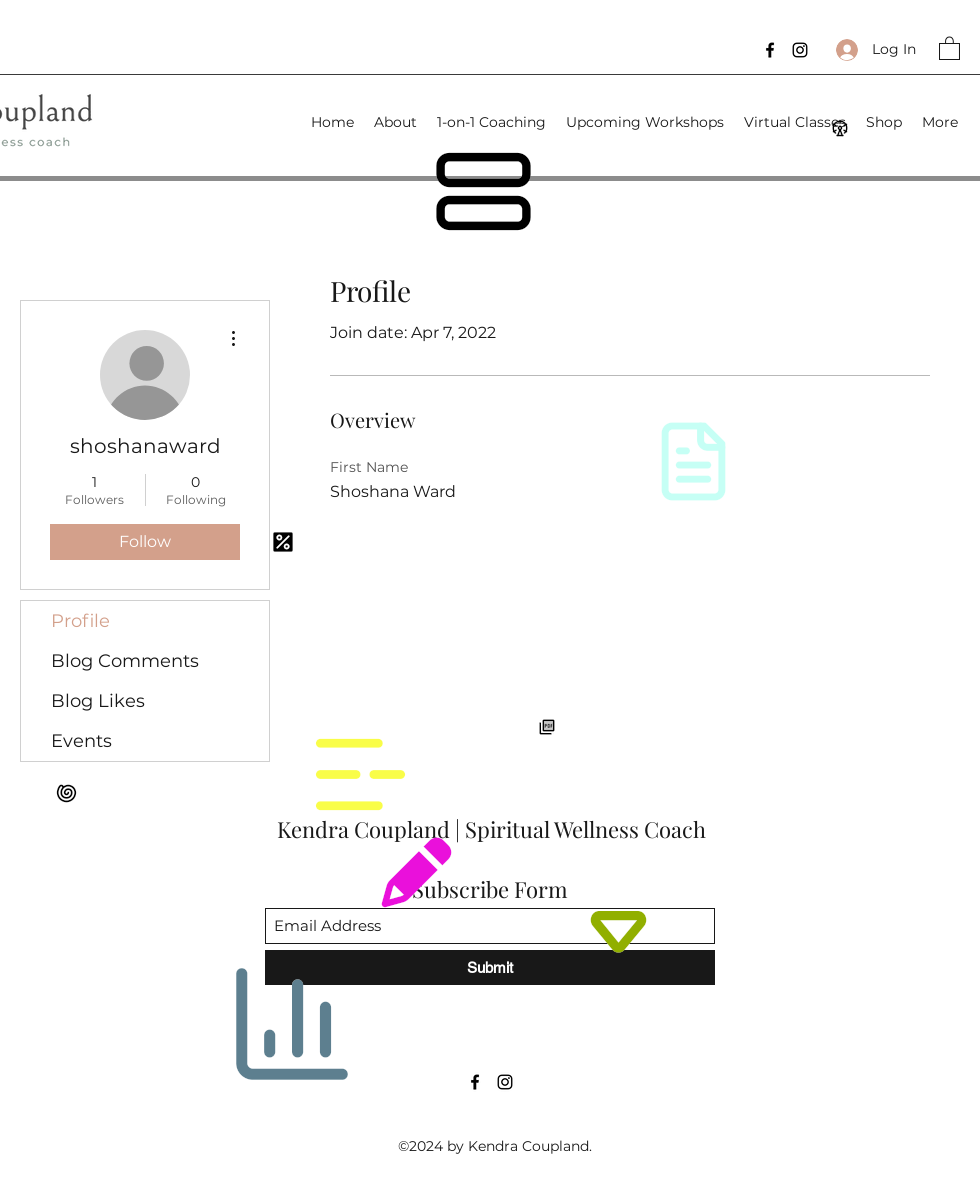  What do you see at coordinates (618, 929) in the screenshot?
I see `expand dropdown menu` at bounding box center [618, 929].